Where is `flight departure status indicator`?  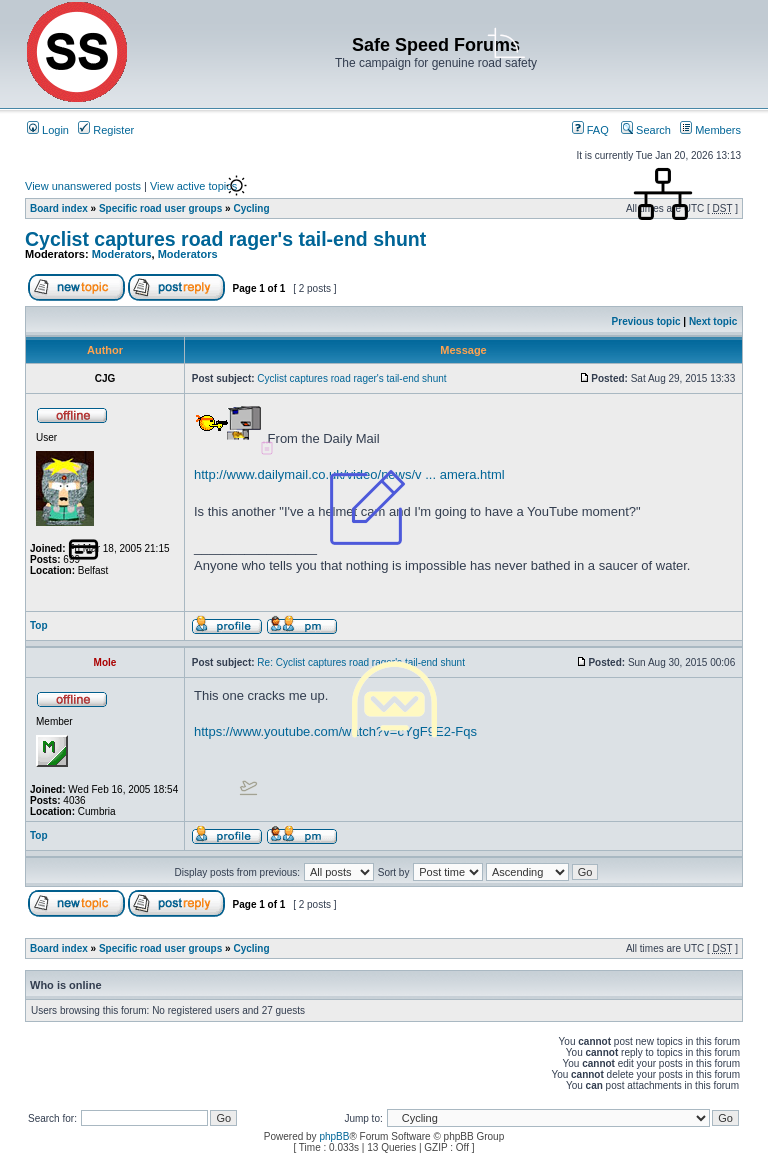
flight departure status indicator is located at coordinates (248, 786).